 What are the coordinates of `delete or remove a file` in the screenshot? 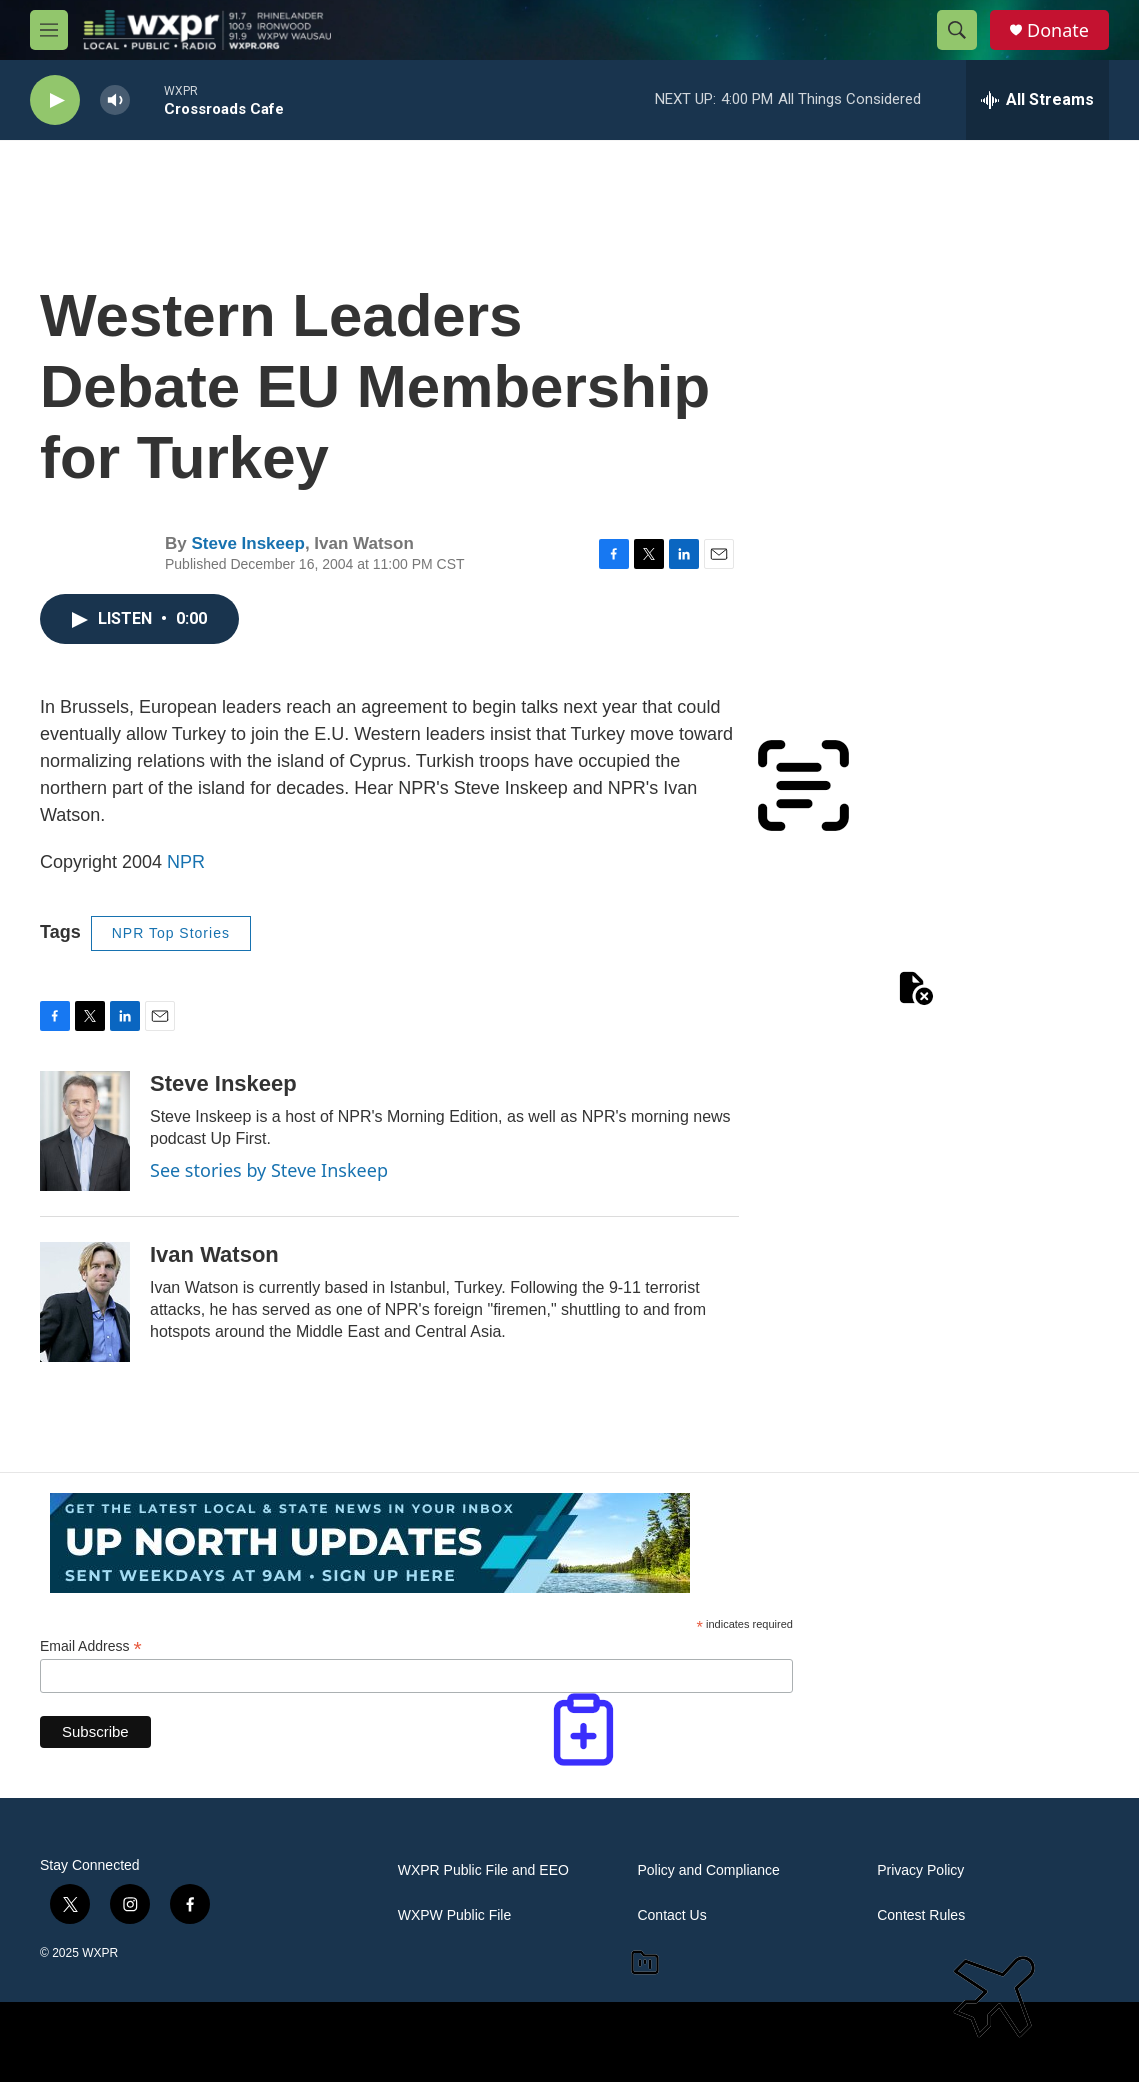 It's located at (915, 987).